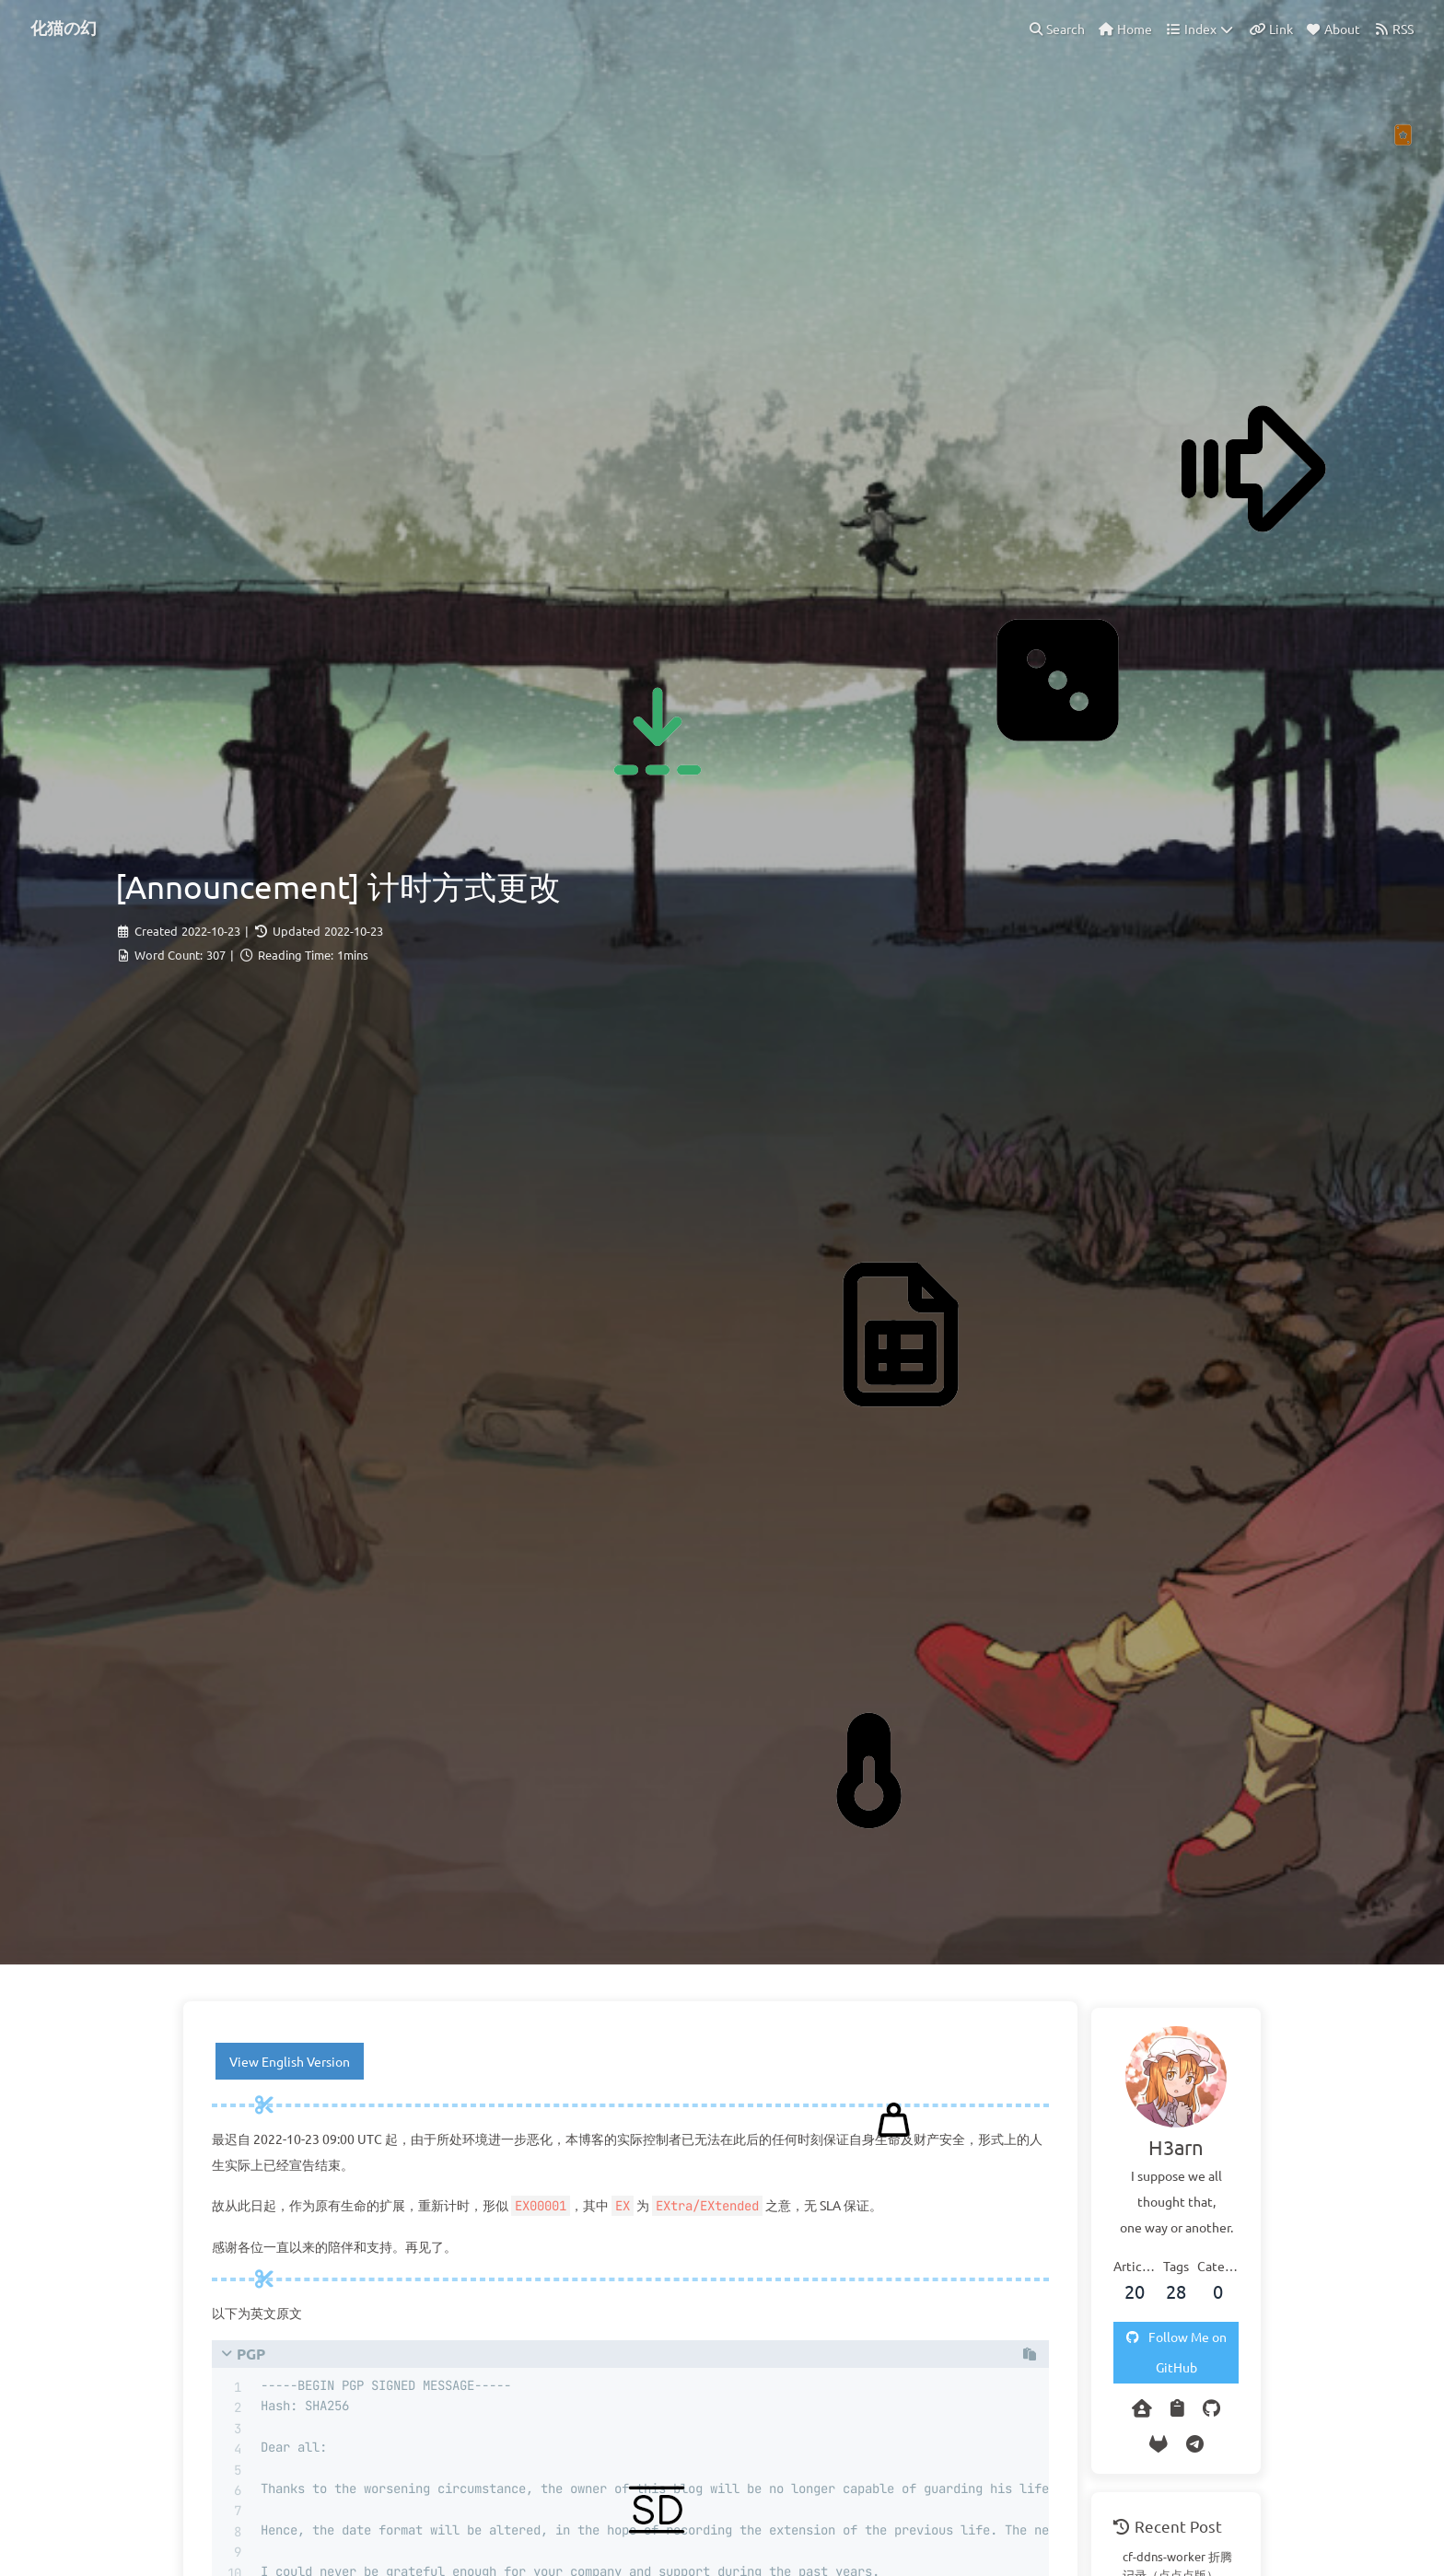 The width and height of the screenshot is (1444, 2576). What do you see at coordinates (901, 1335) in the screenshot?
I see `open a spreadsheet file` at bounding box center [901, 1335].